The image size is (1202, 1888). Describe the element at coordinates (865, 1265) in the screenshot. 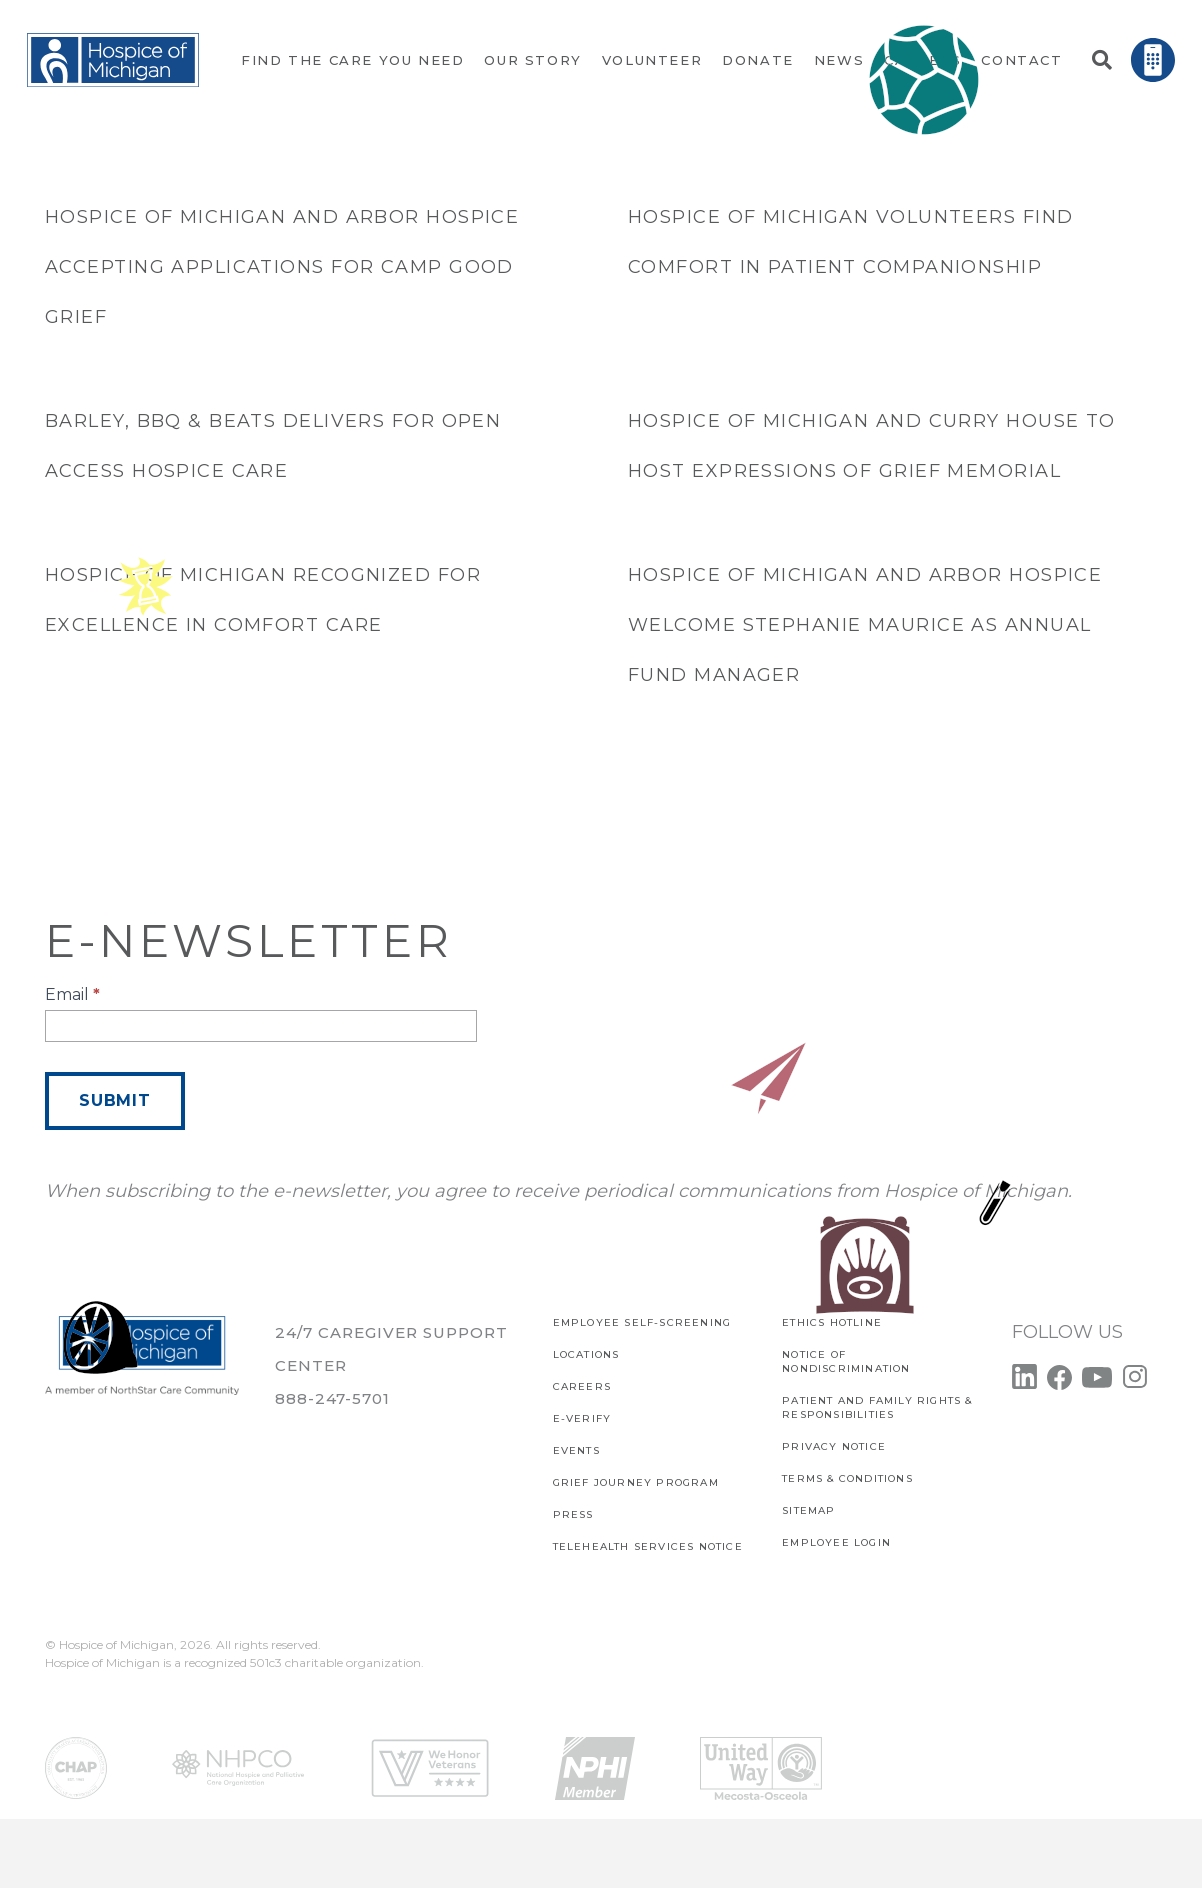

I see `mysterious or hidden content reveal` at that location.